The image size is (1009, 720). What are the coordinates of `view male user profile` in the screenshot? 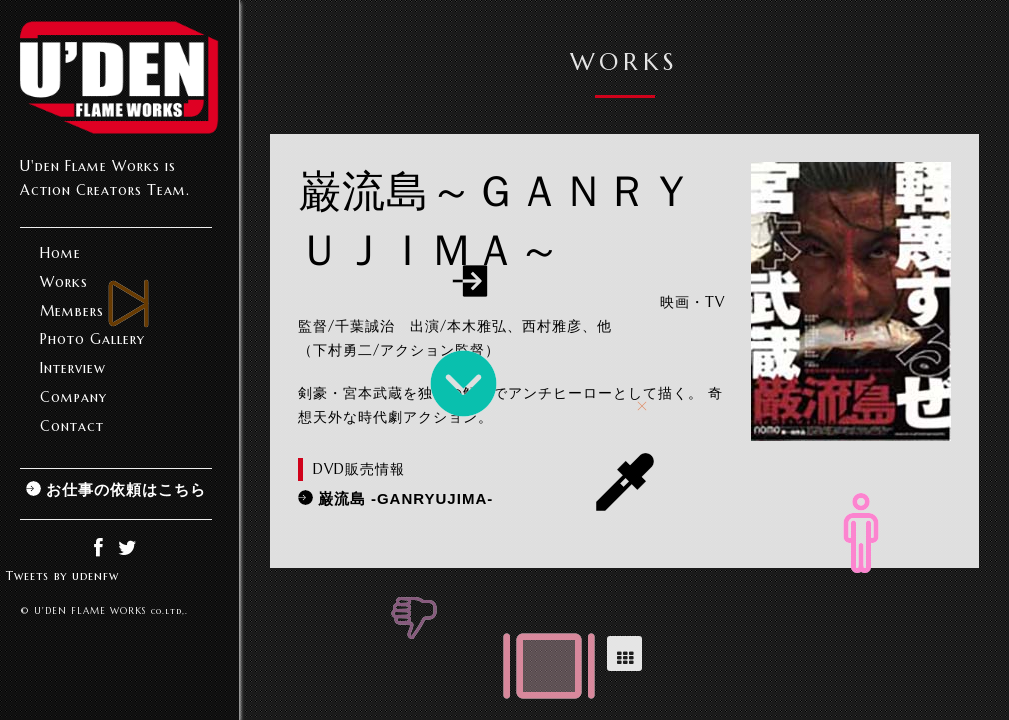 It's located at (861, 533).